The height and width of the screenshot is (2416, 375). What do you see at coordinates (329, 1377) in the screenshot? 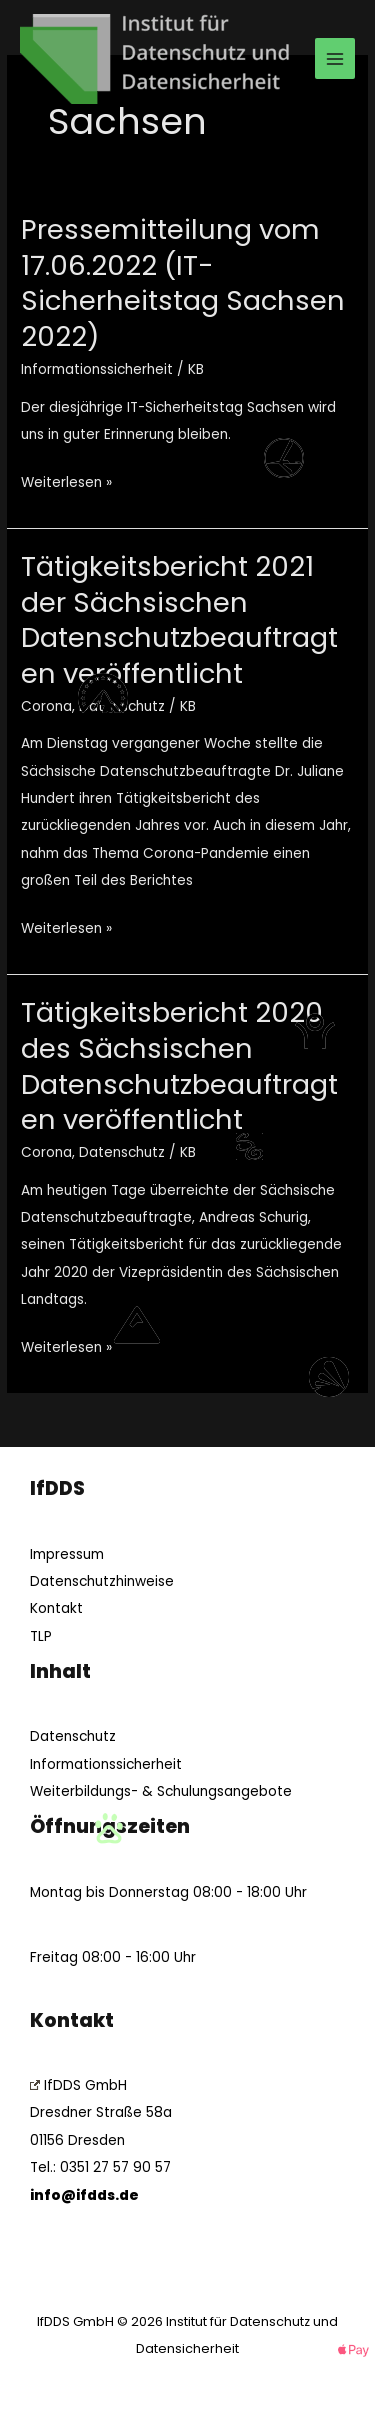
I see `open avast antivirus application` at bounding box center [329, 1377].